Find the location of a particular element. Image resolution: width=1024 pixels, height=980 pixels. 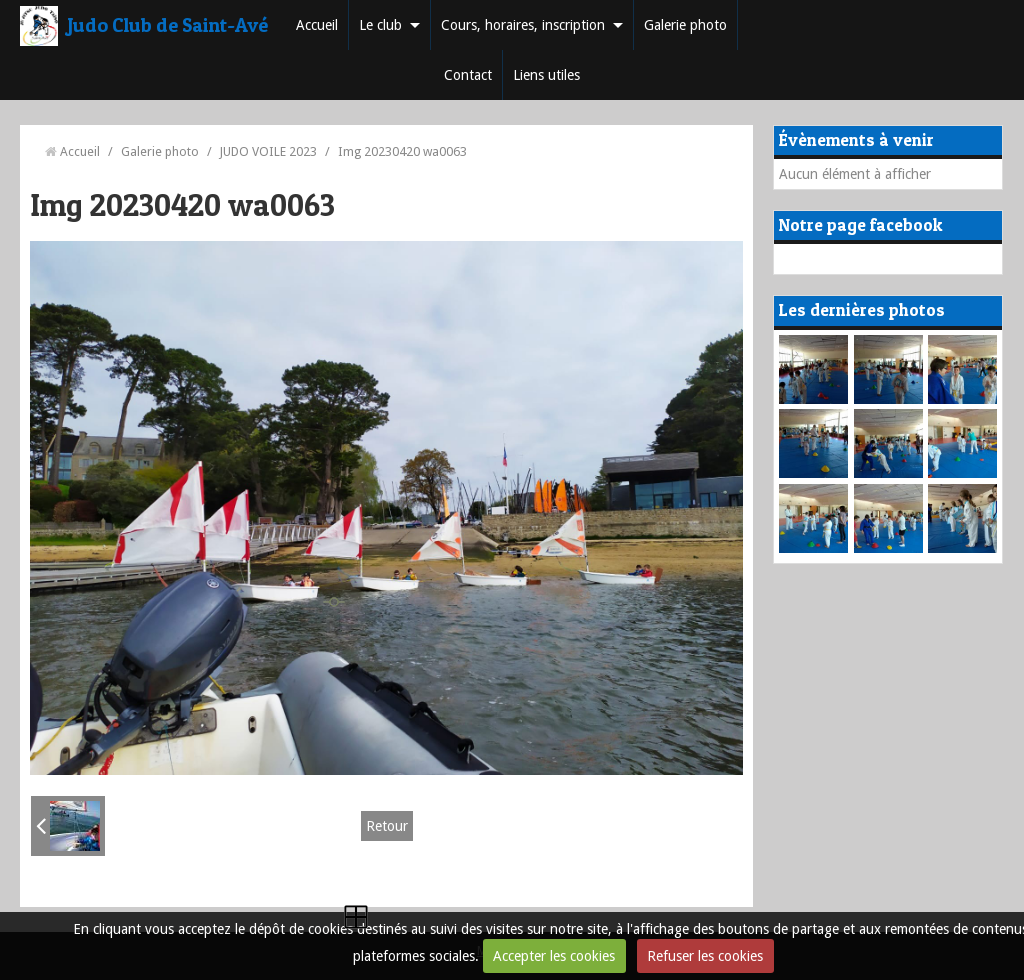

view commit history in version control is located at coordinates (334, 602).